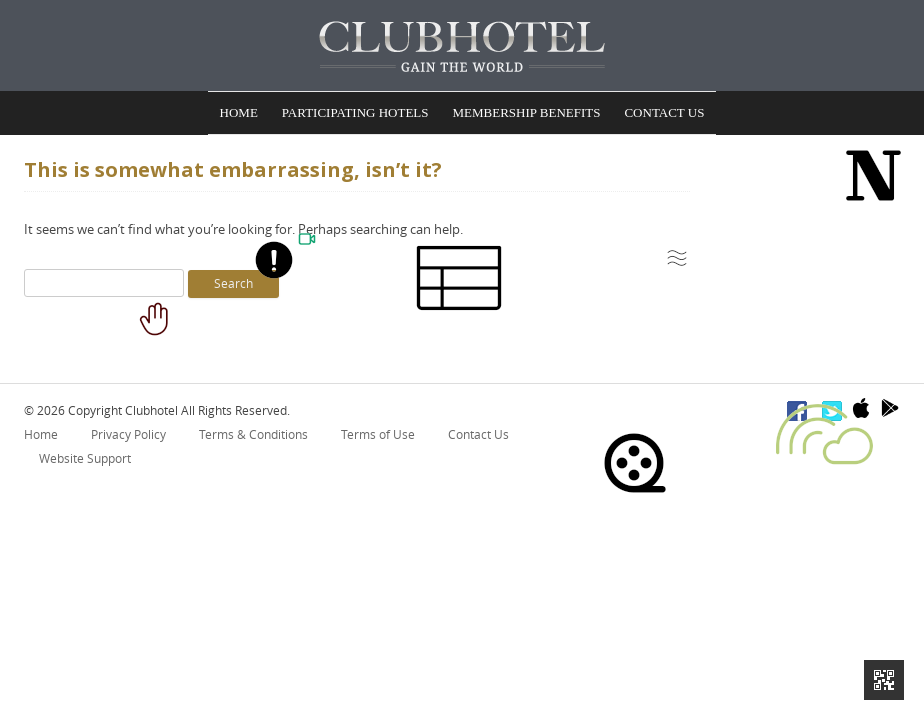 Image resolution: width=924 pixels, height=720 pixels. Describe the element at coordinates (274, 260) in the screenshot. I see `indicates a warning or alert that needs attention` at that location.